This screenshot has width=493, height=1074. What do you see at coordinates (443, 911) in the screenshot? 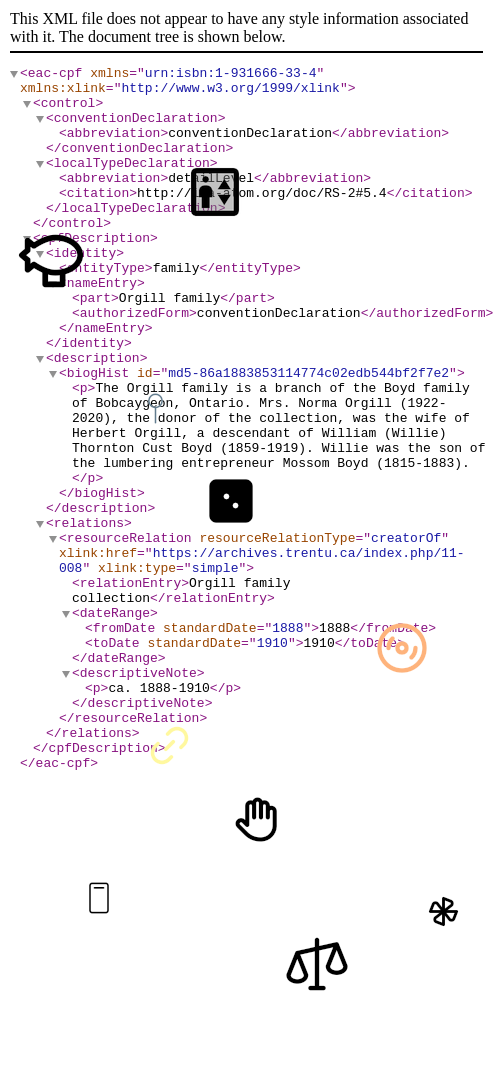
I see `adjust car air conditioning or fan settings` at bounding box center [443, 911].